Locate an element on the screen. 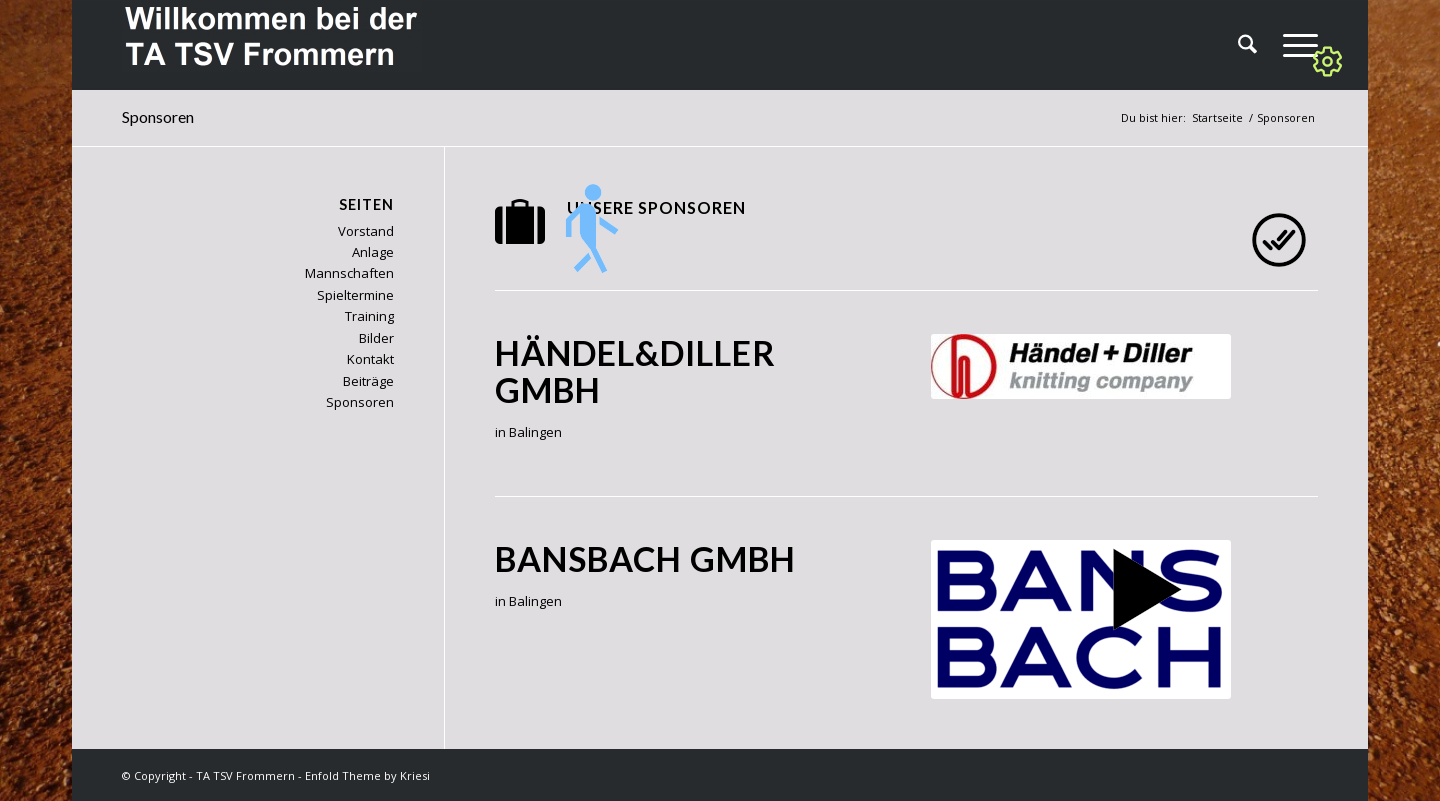 The image size is (1440, 801). get walking directions is located at coordinates (592, 227).